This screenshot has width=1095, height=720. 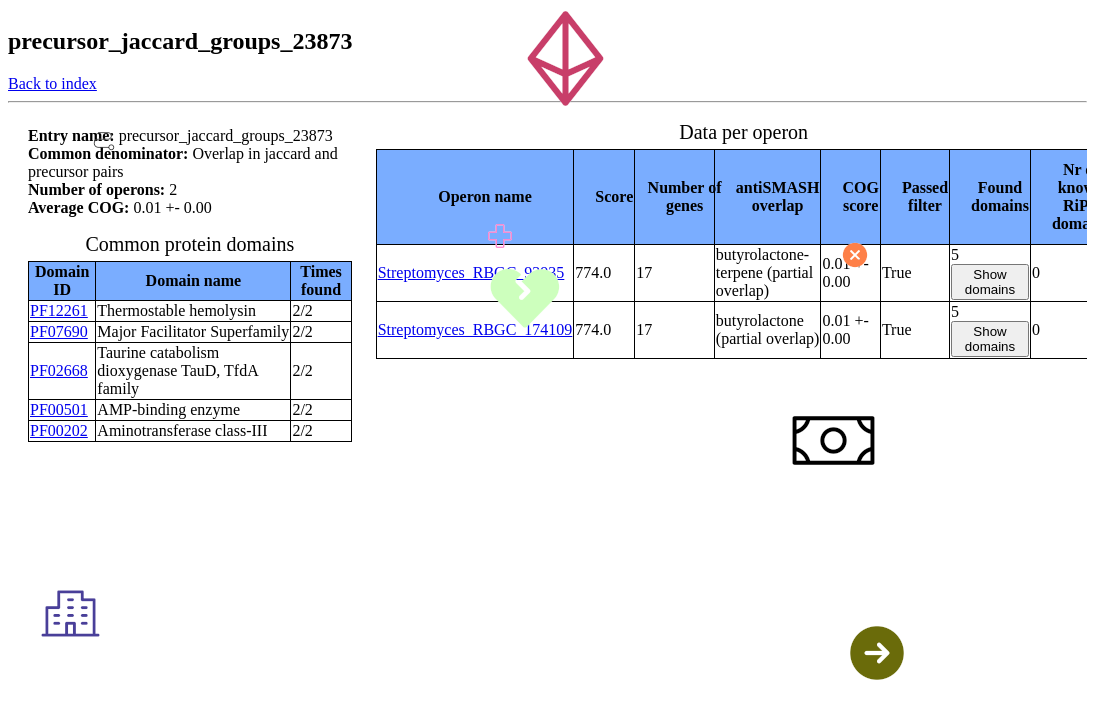 I want to click on unlike or remove from favorites, so click(x=525, y=296).